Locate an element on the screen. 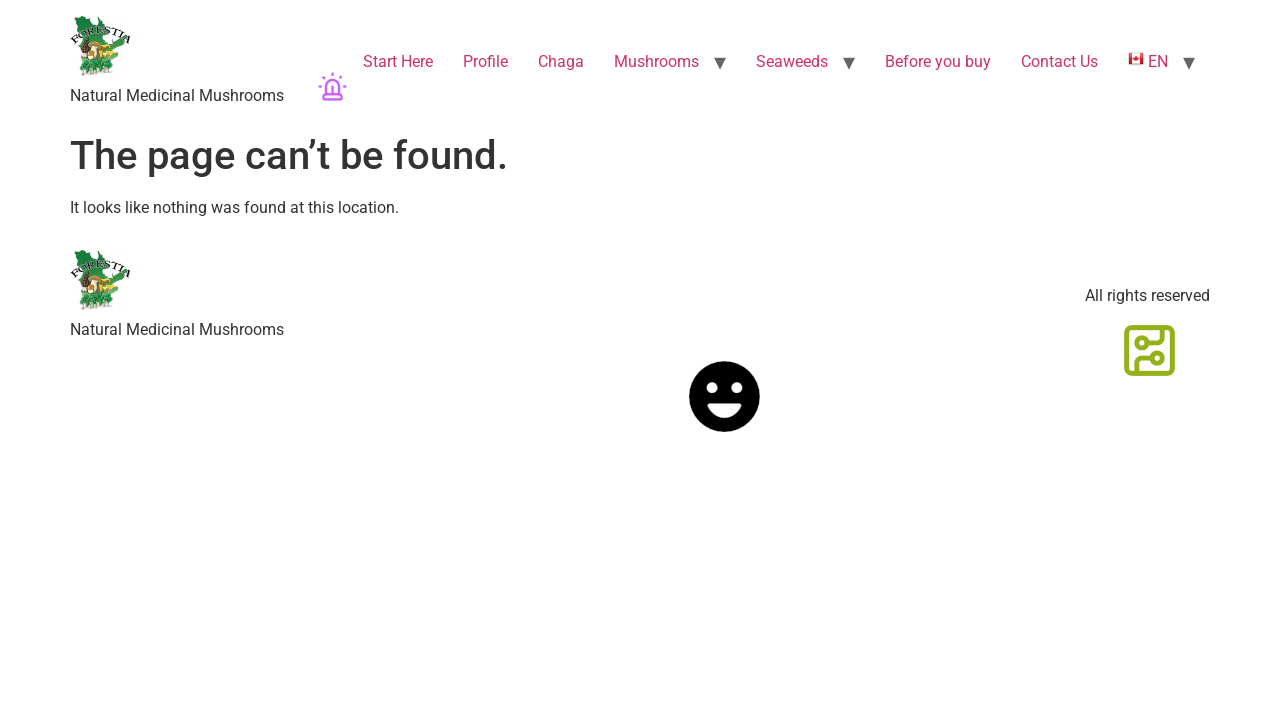 Image resolution: width=1280 pixels, height=720 pixels. trigger an emergency alert is located at coordinates (332, 86).